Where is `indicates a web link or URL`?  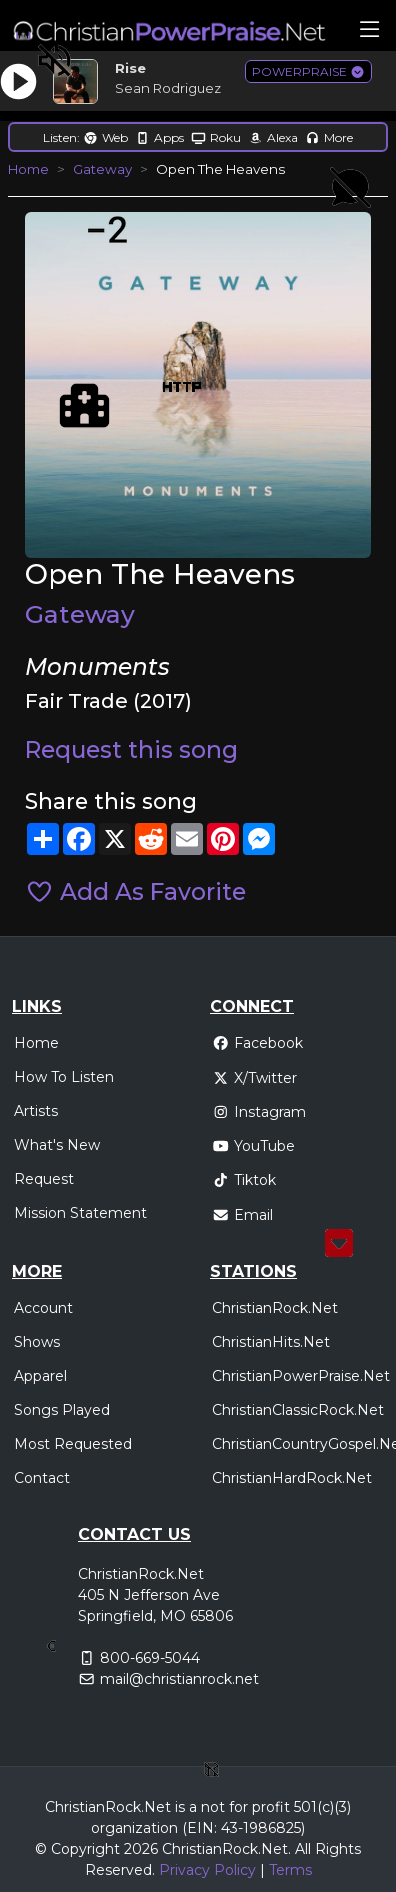 indicates a web link or URL is located at coordinates (182, 387).